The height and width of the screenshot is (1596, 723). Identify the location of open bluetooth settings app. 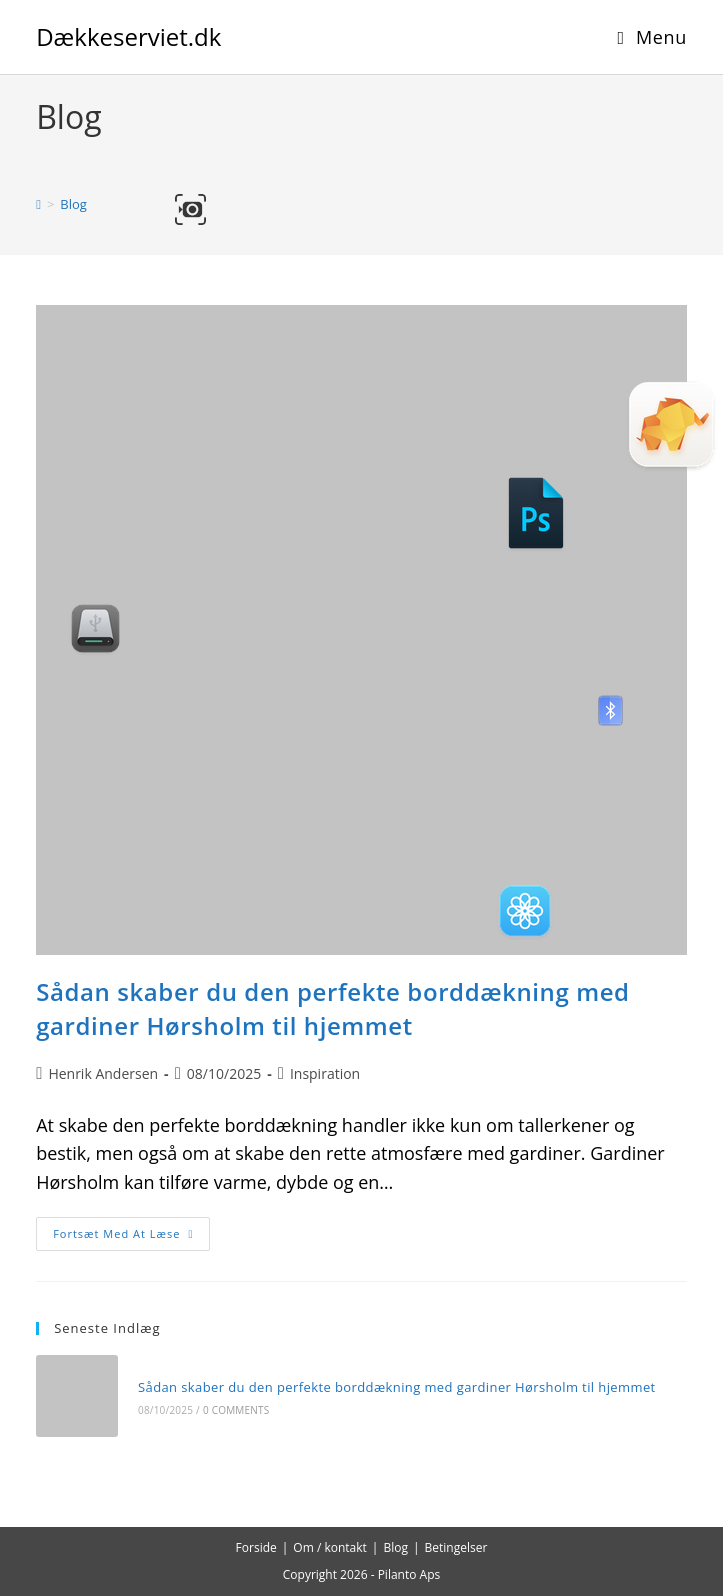
(610, 710).